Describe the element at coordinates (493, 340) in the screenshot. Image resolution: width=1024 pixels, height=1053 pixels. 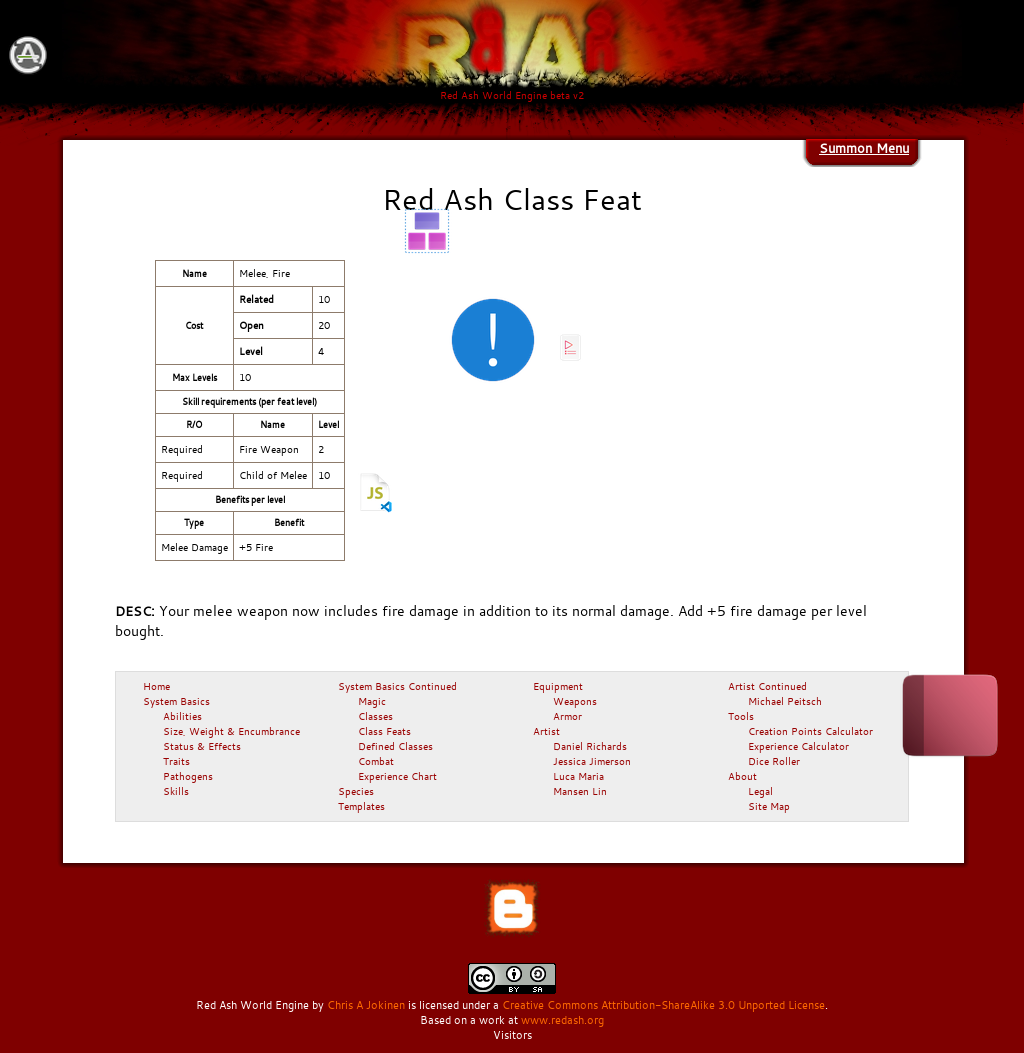
I see `mark an email as important` at that location.